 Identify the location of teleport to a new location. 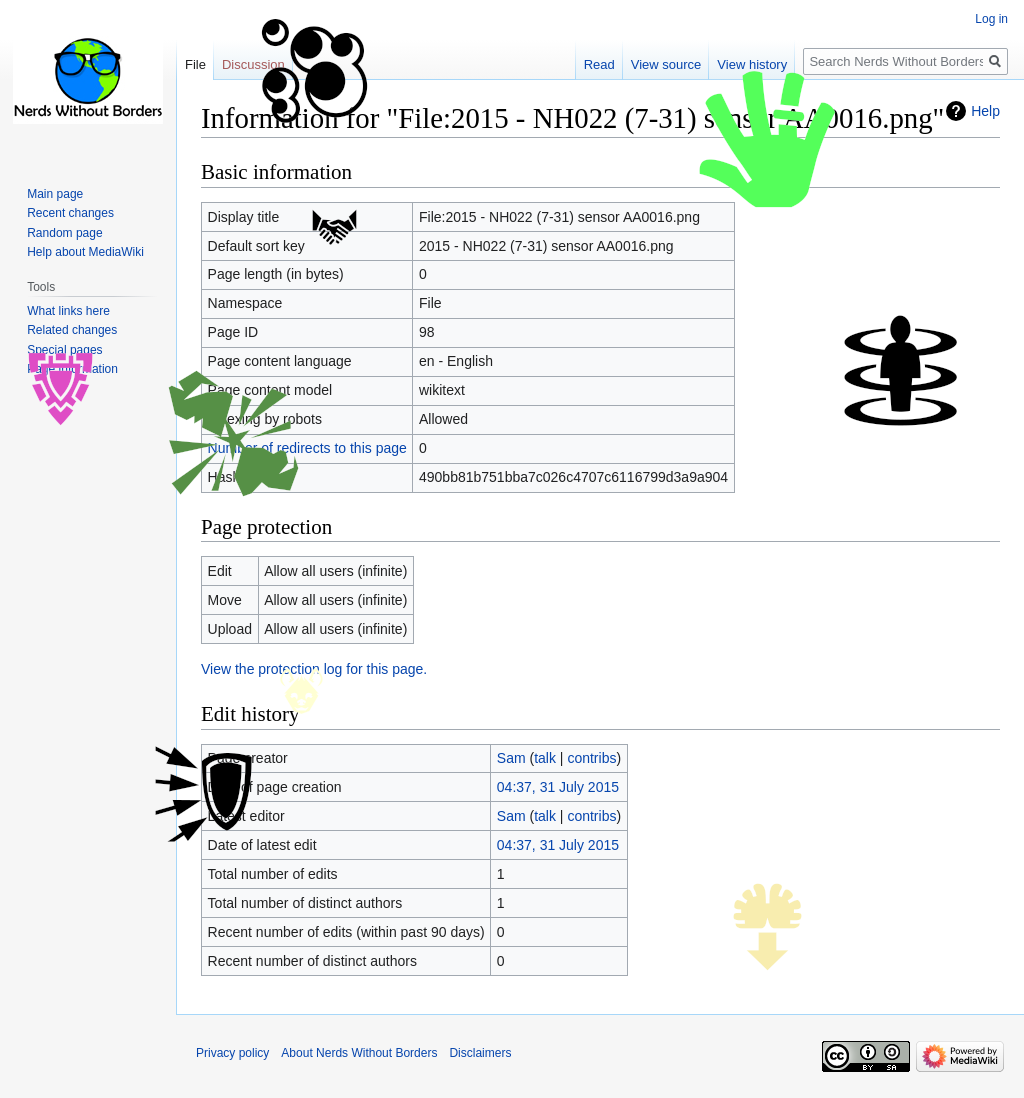
(901, 373).